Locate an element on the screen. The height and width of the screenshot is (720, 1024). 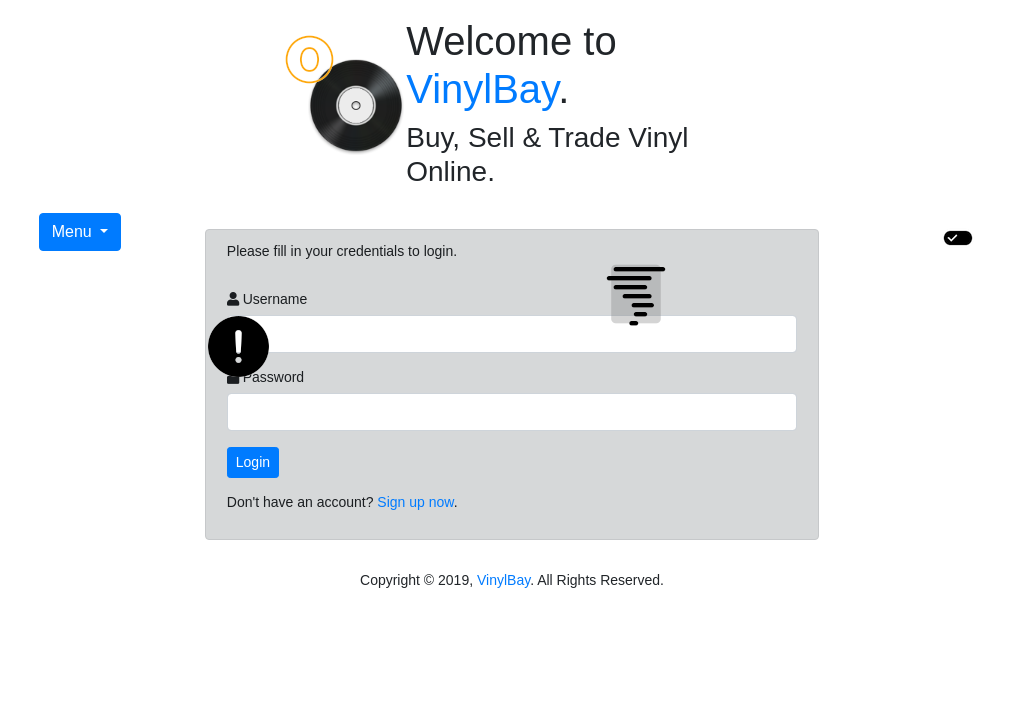
indicates a warning or error state is located at coordinates (238, 346).